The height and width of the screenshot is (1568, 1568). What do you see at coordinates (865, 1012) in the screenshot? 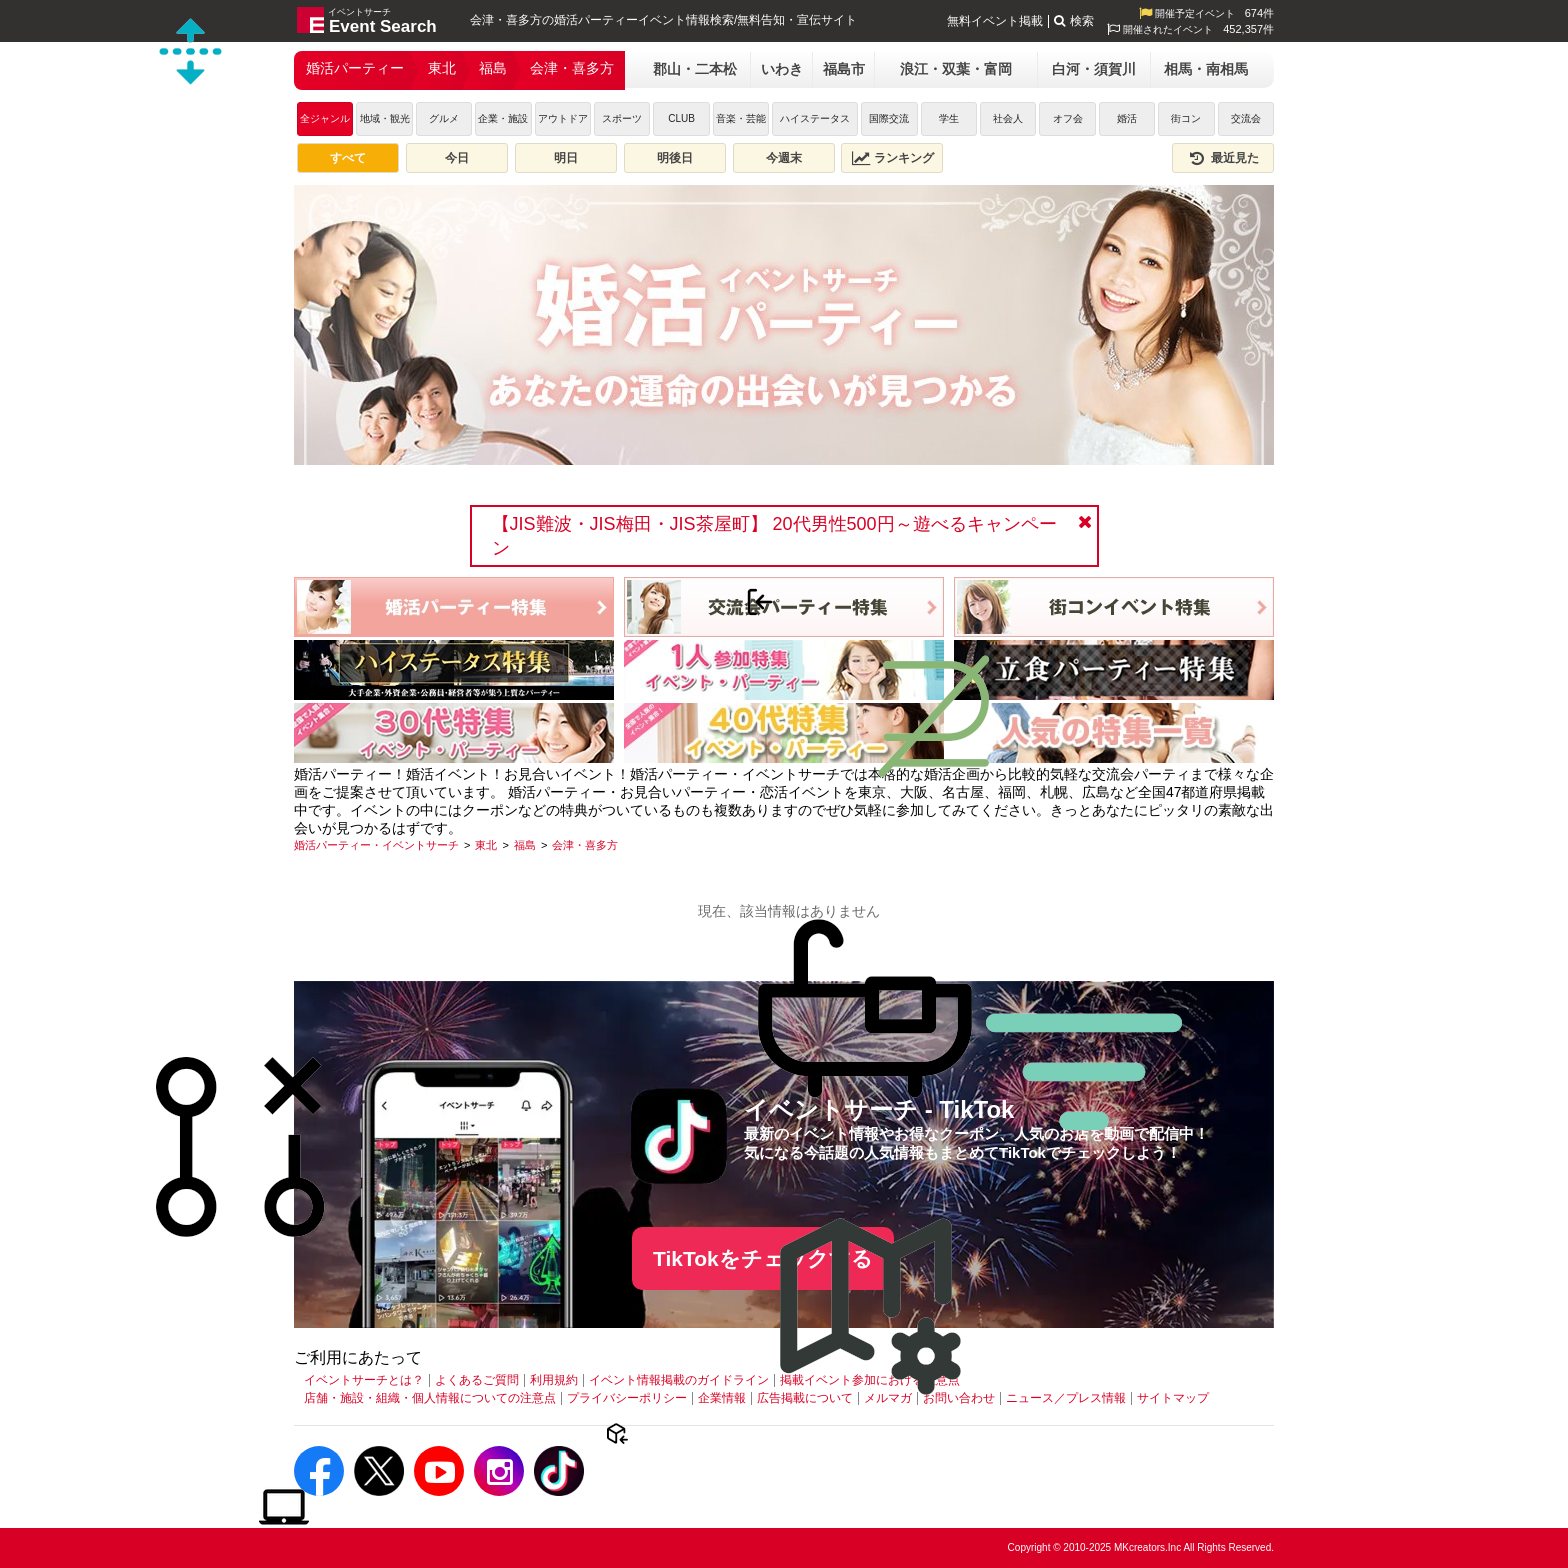
I see `indicates bathroom amenities available` at bounding box center [865, 1012].